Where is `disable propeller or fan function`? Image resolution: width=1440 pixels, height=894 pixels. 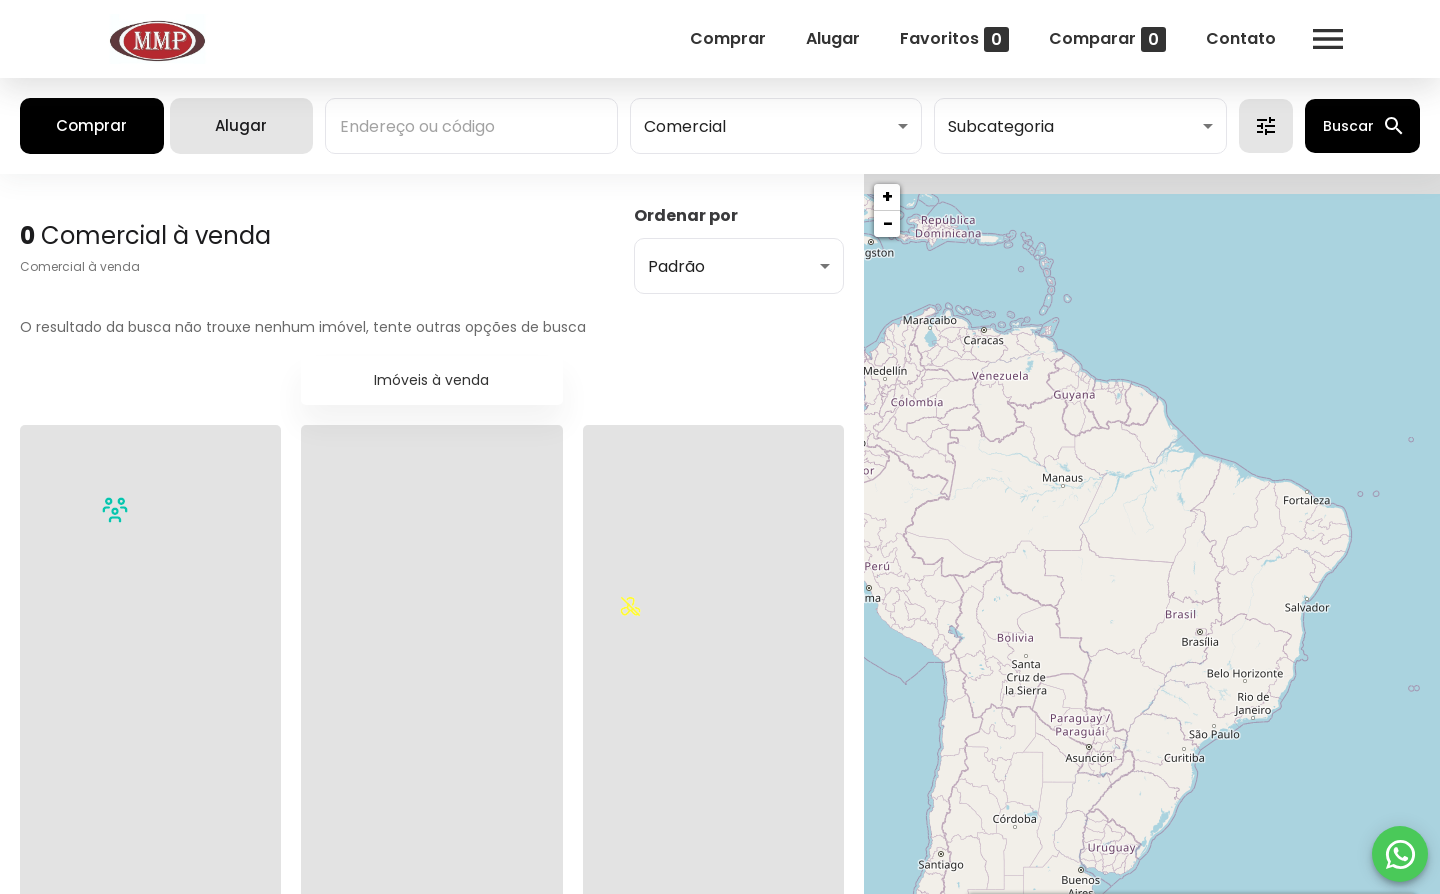
disable propeller or fan function is located at coordinates (630, 606).